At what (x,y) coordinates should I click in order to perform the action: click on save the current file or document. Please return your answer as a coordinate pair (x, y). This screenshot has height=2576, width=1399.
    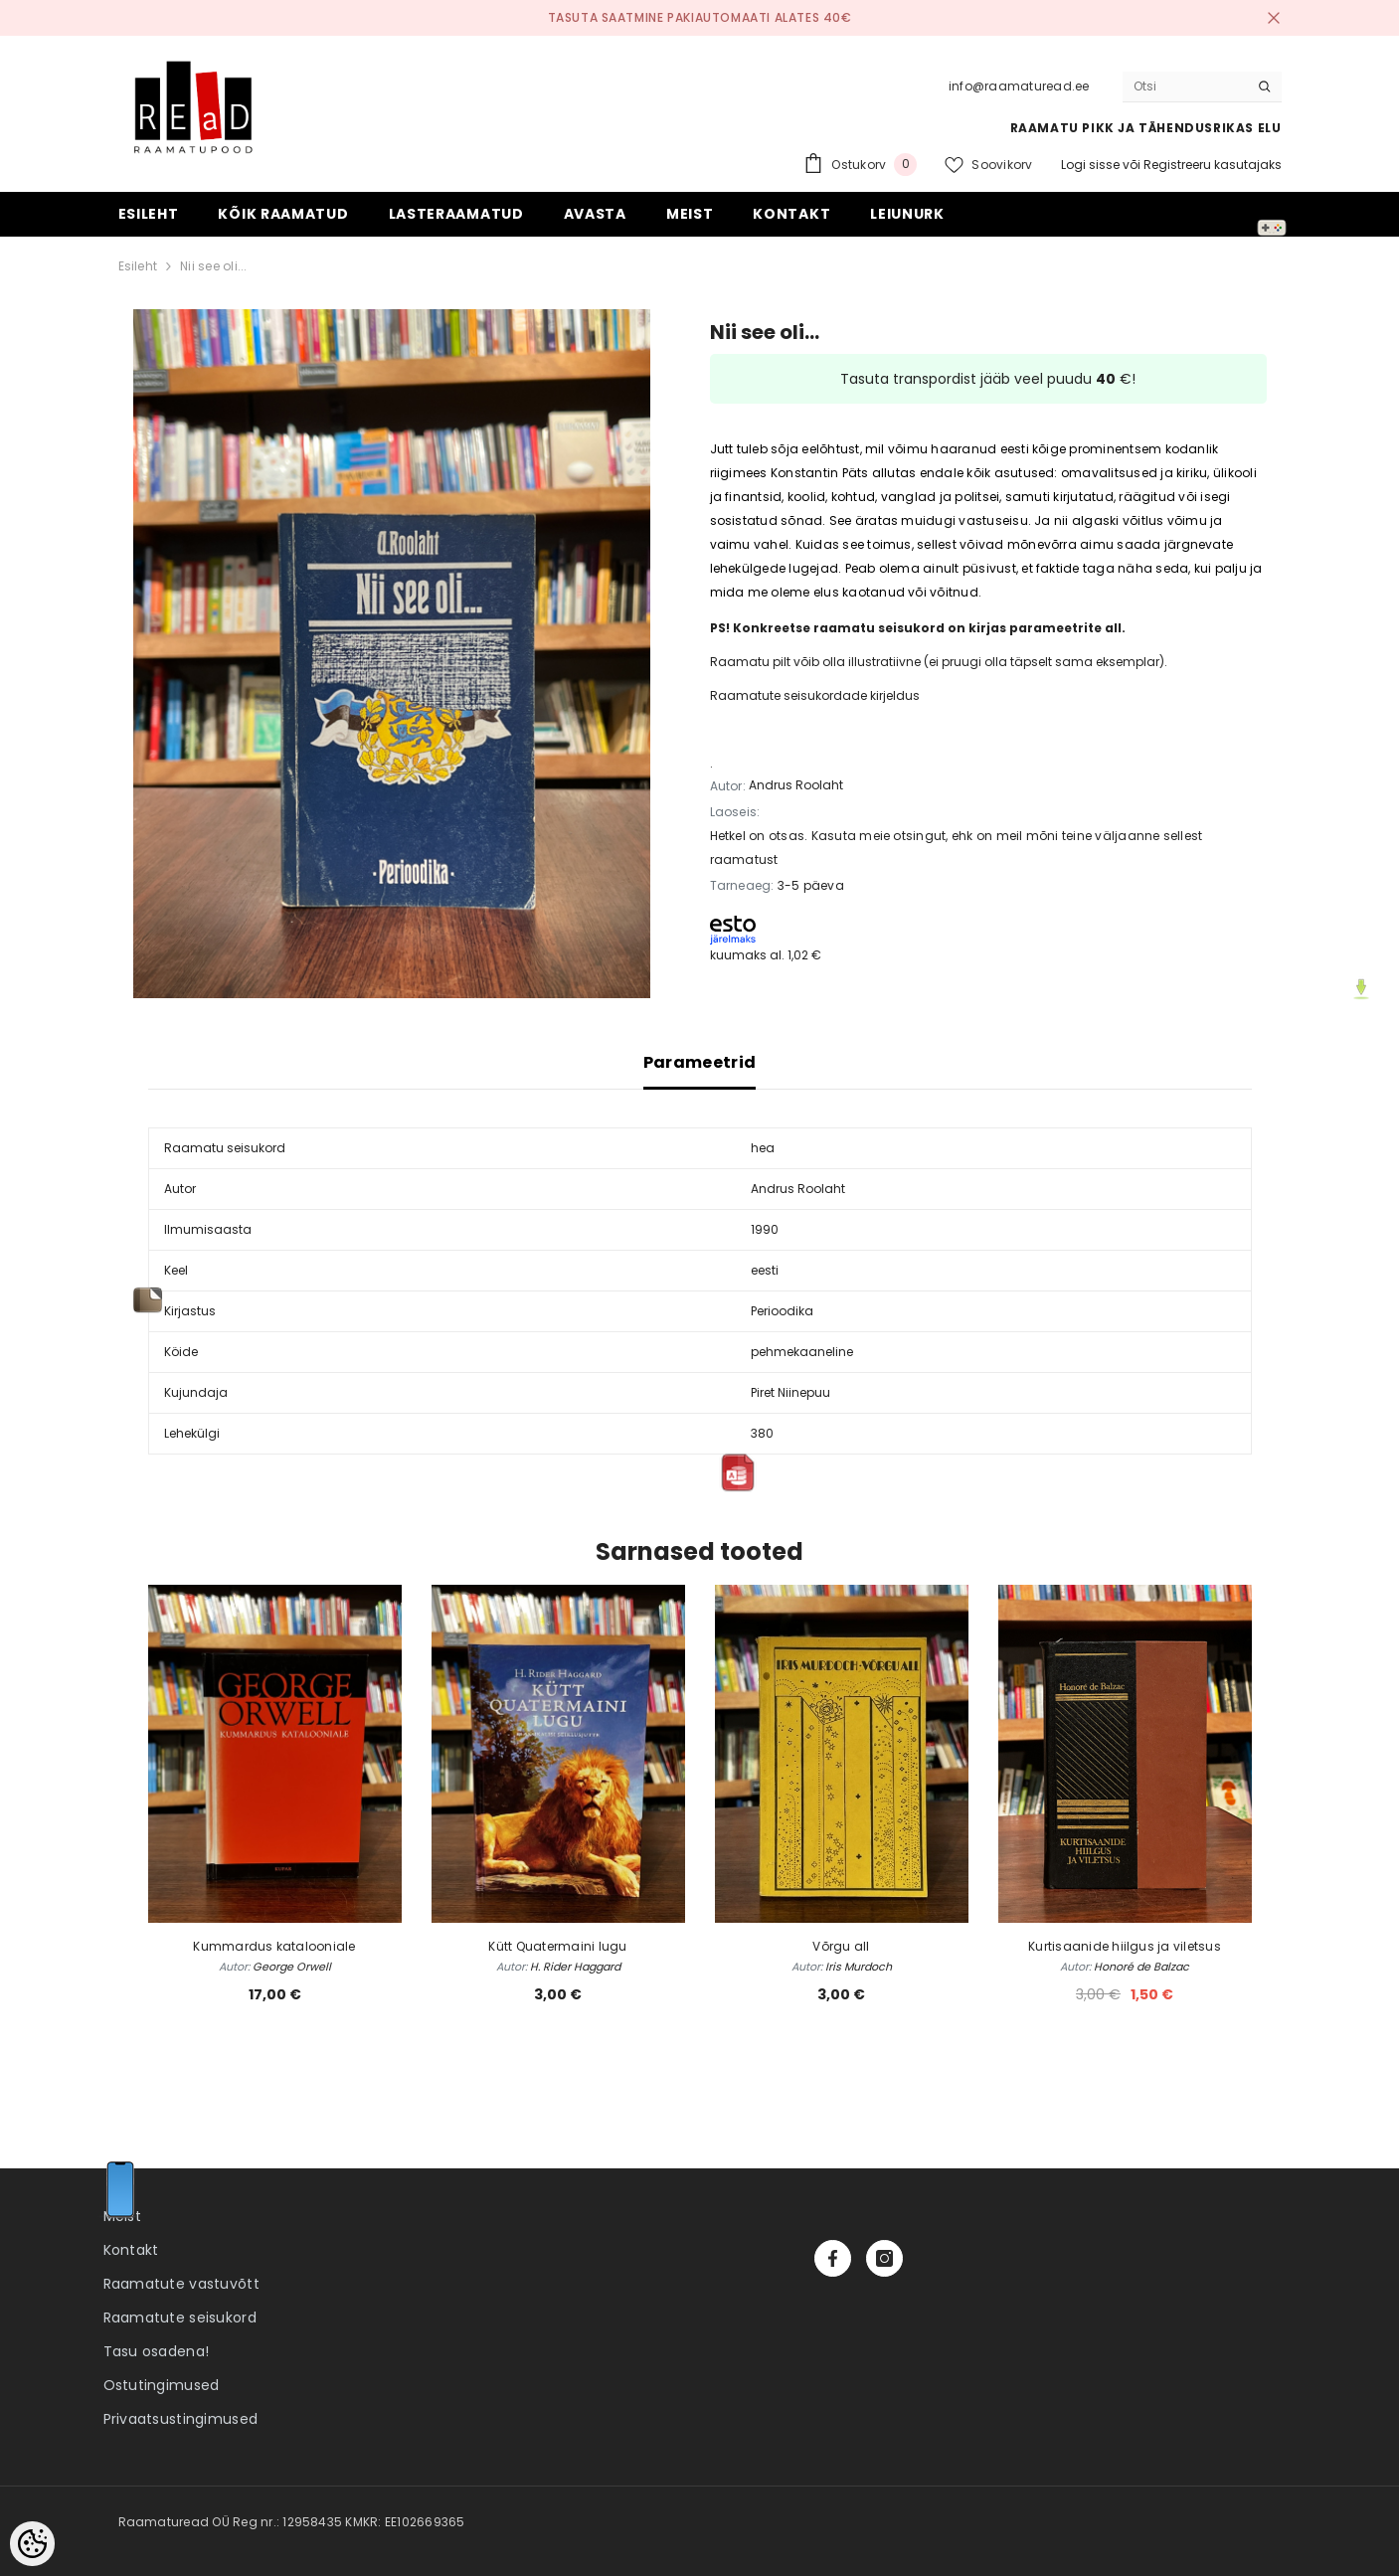
    Looking at the image, I should click on (1361, 987).